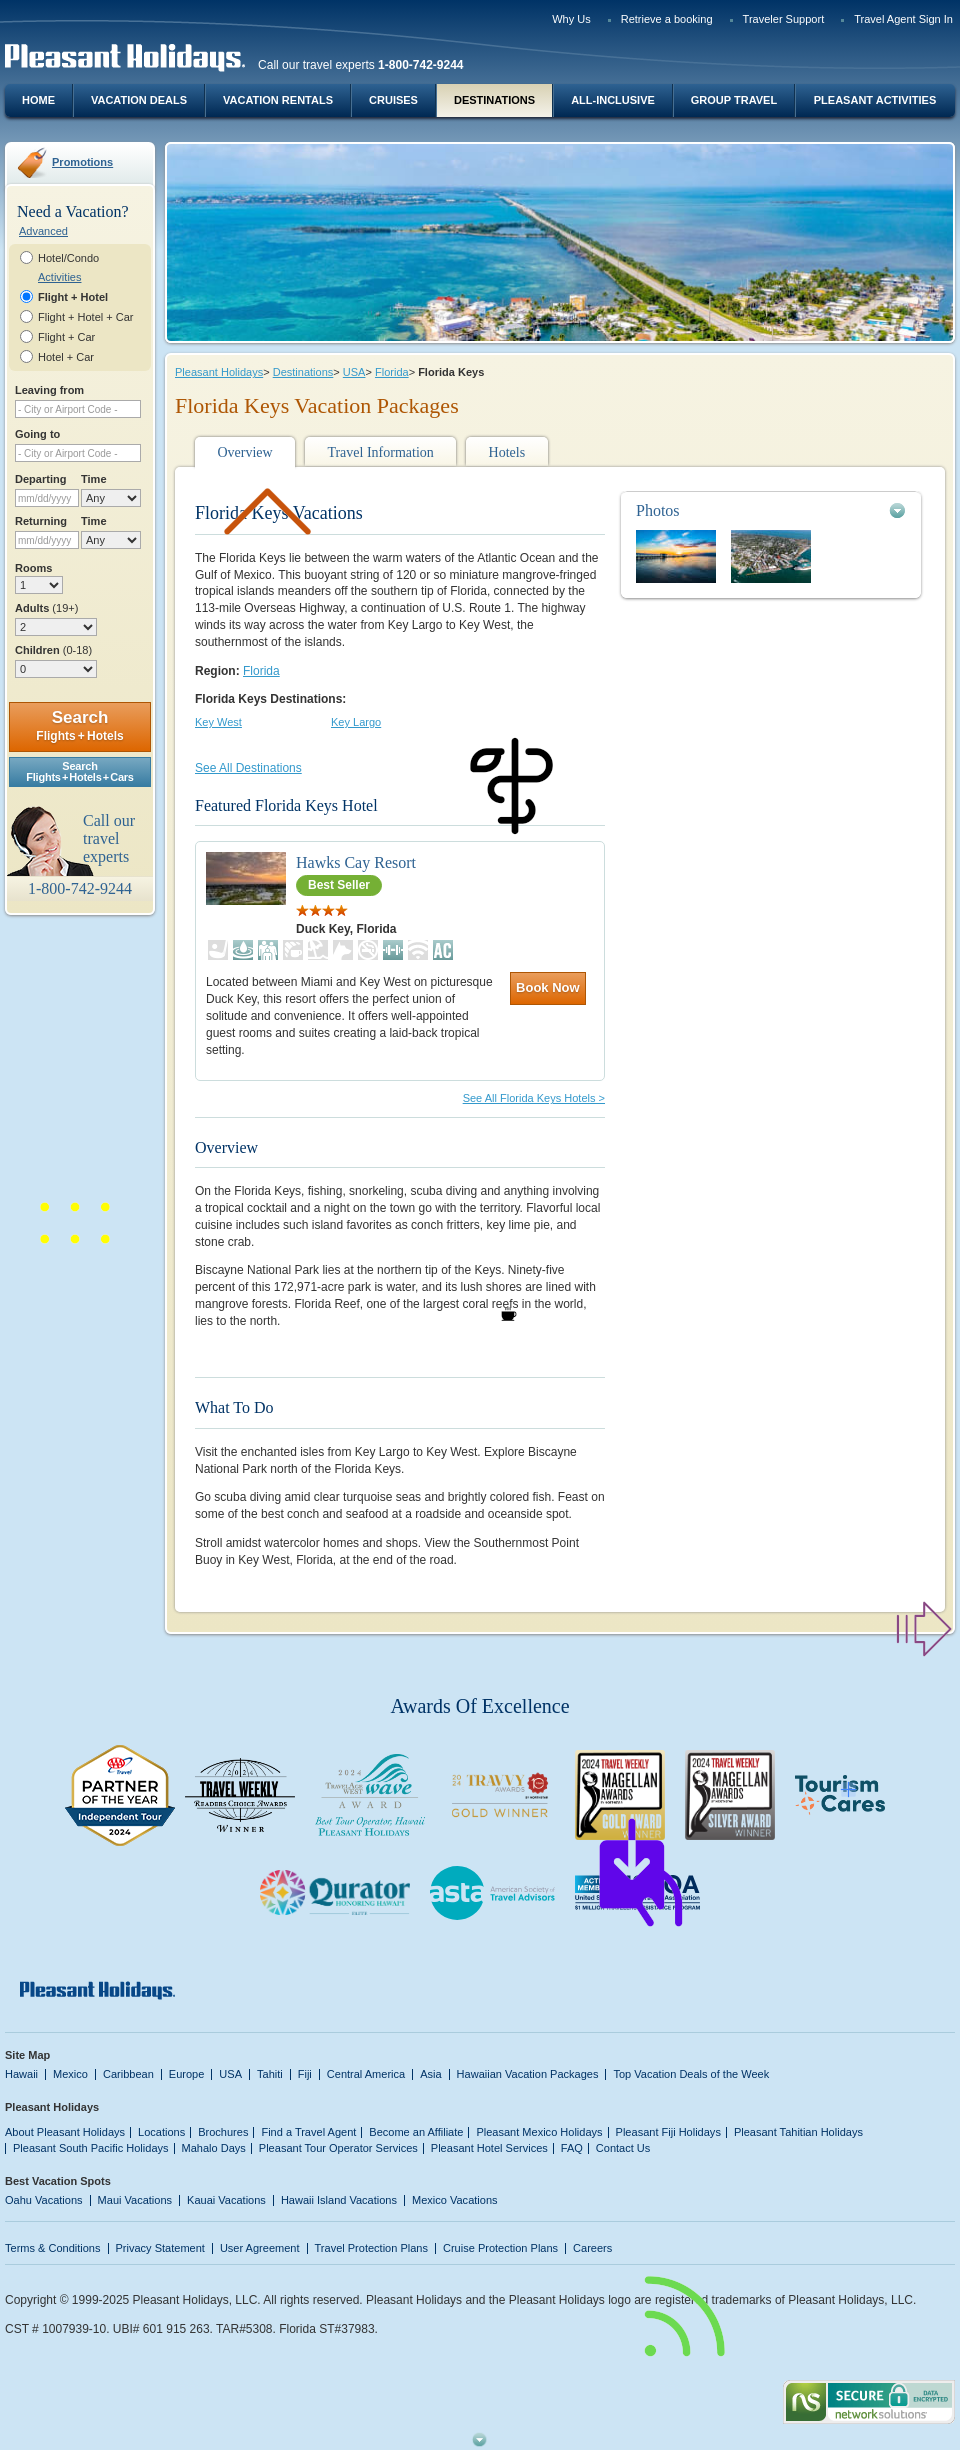  Describe the element at coordinates (515, 786) in the screenshot. I see `access health or medical services` at that location.